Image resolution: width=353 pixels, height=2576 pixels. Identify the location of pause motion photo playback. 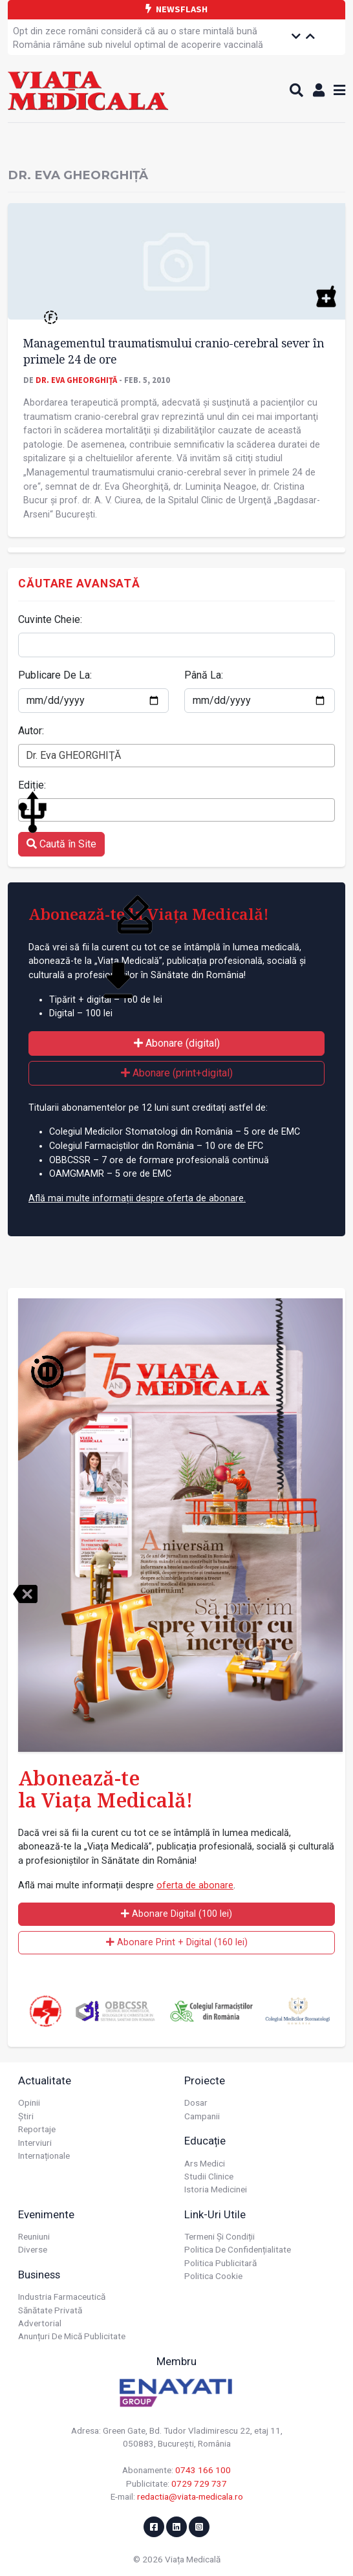
(47, 1371).